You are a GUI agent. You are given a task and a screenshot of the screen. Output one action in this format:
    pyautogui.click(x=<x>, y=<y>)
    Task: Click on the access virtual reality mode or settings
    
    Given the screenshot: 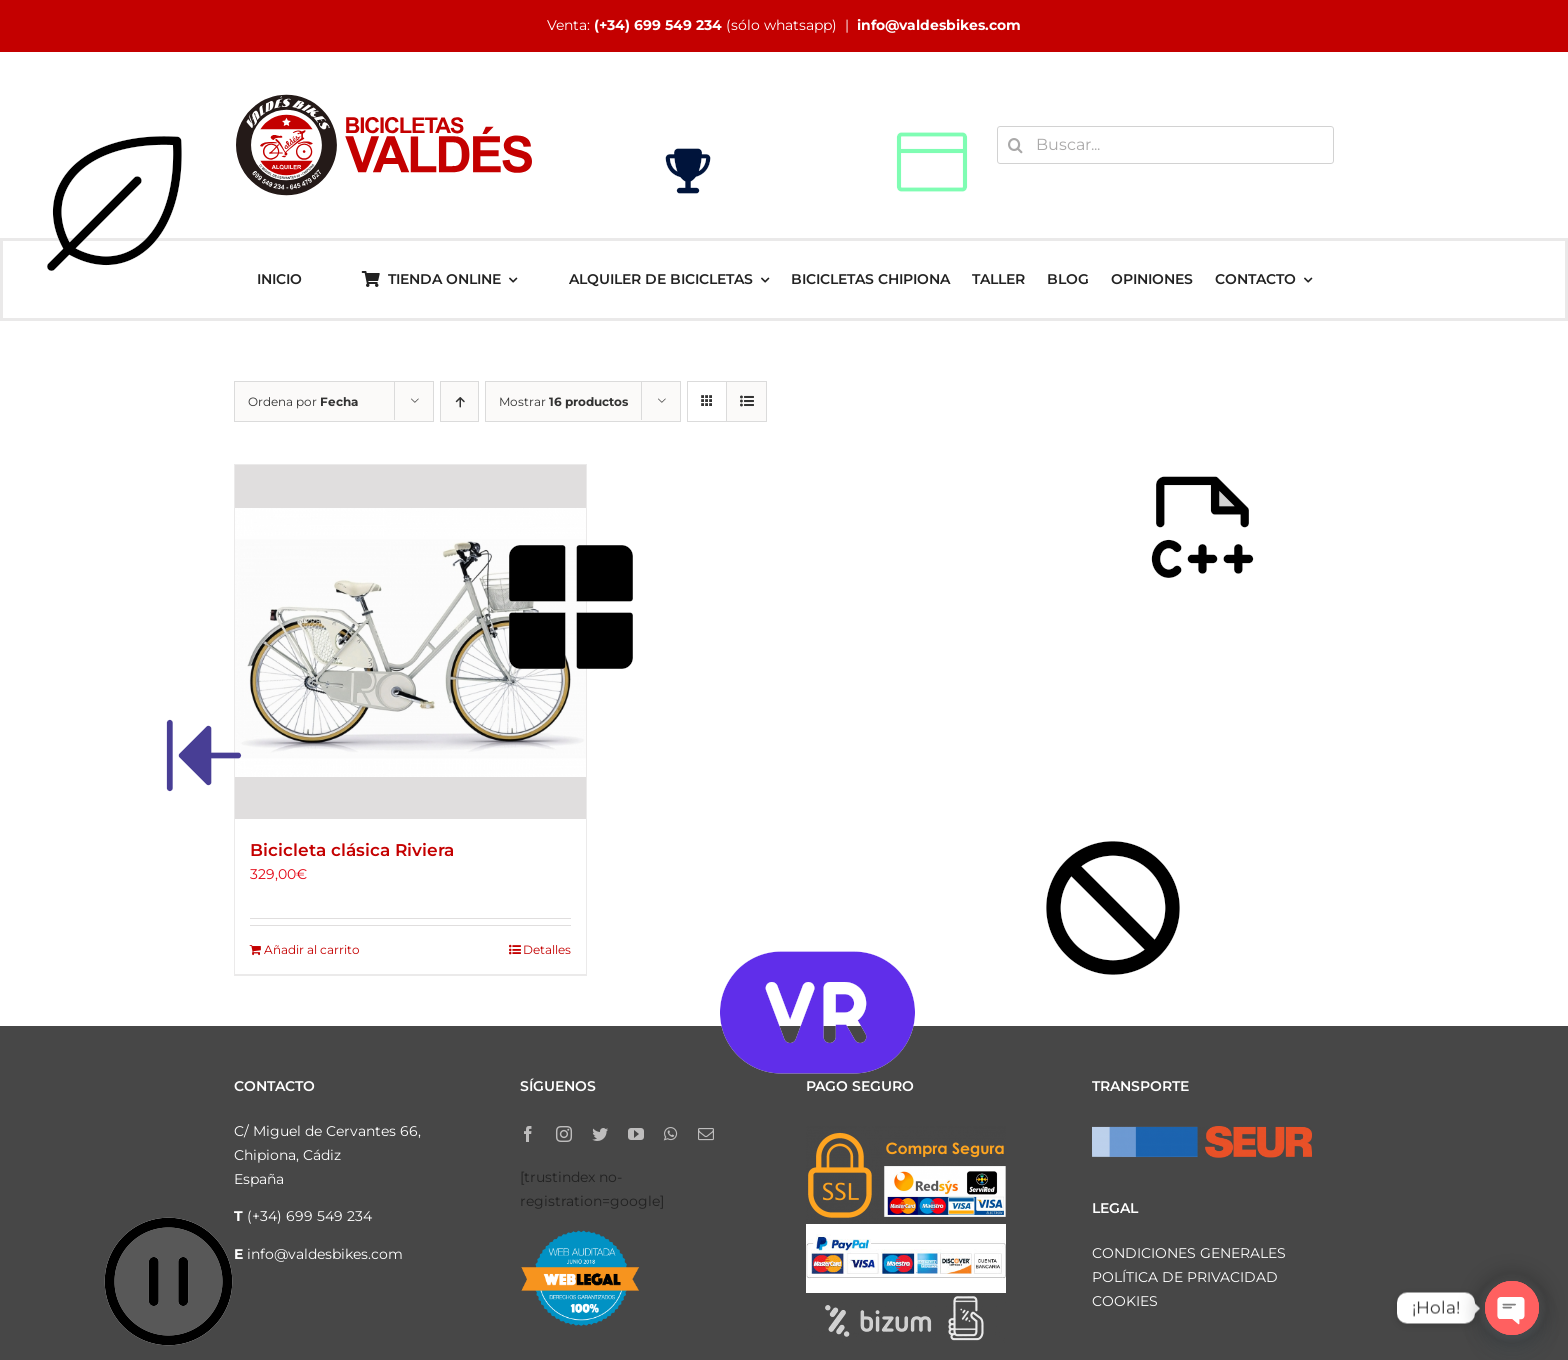 What is the action you would take?
    pyautogui.click(x=817, y=1012)
    